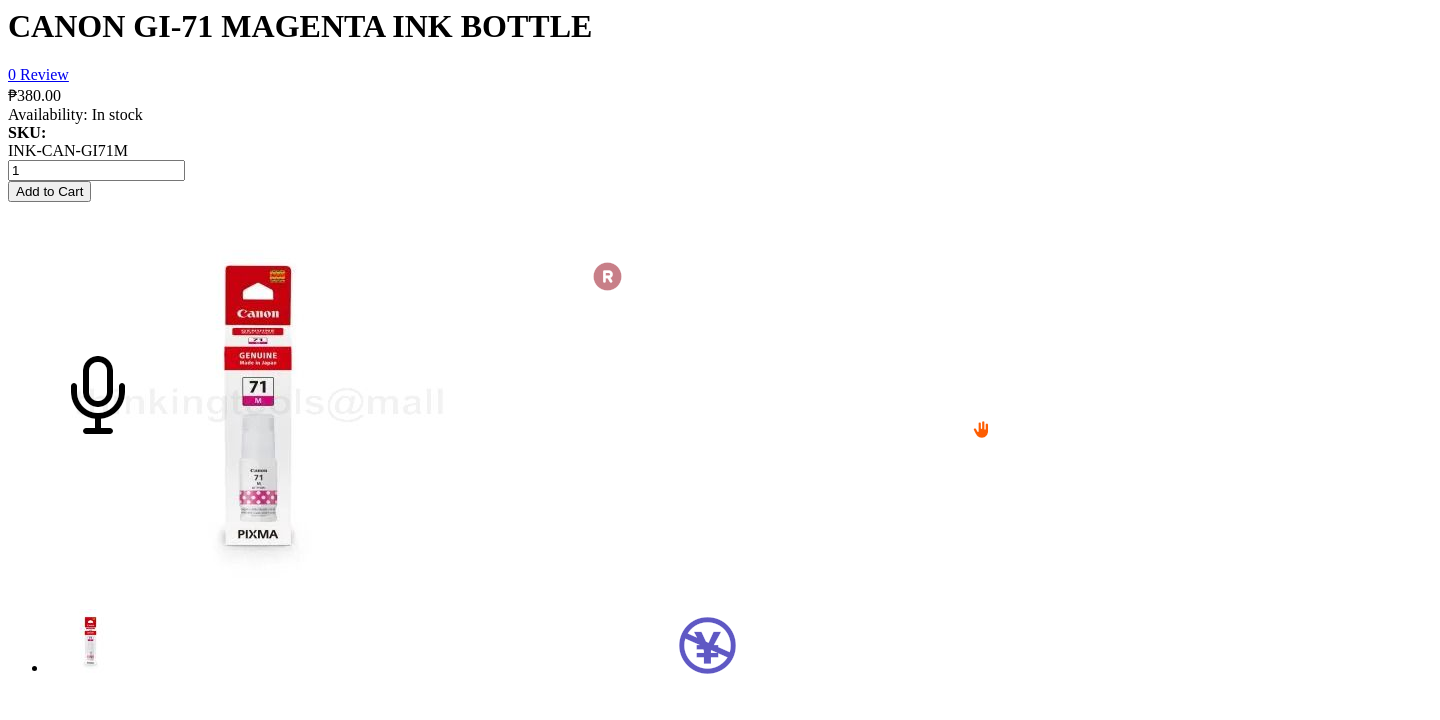 Image resolution: width=1440 pixels, height=720 pixels. Describe the element at coordinates (707, 645) in the screenshot. I see `indicates non-commercial use license for Japan (yen symbol)` at that location.